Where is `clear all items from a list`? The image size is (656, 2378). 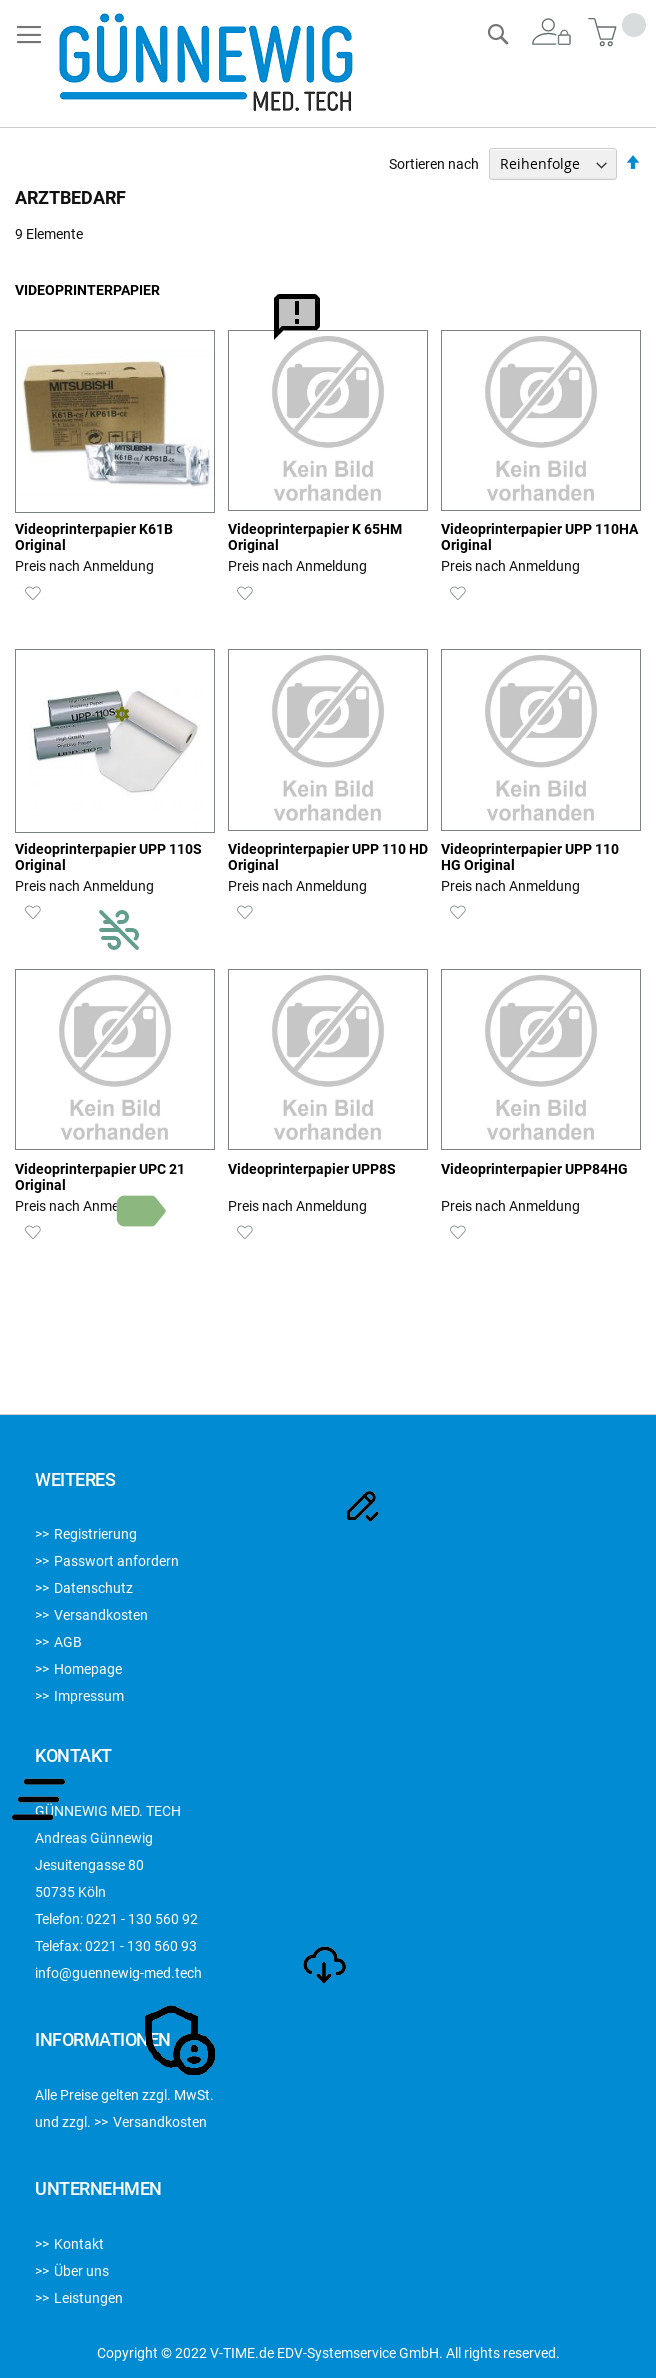 clear all items from a list is located at coordinates (38, 1799).